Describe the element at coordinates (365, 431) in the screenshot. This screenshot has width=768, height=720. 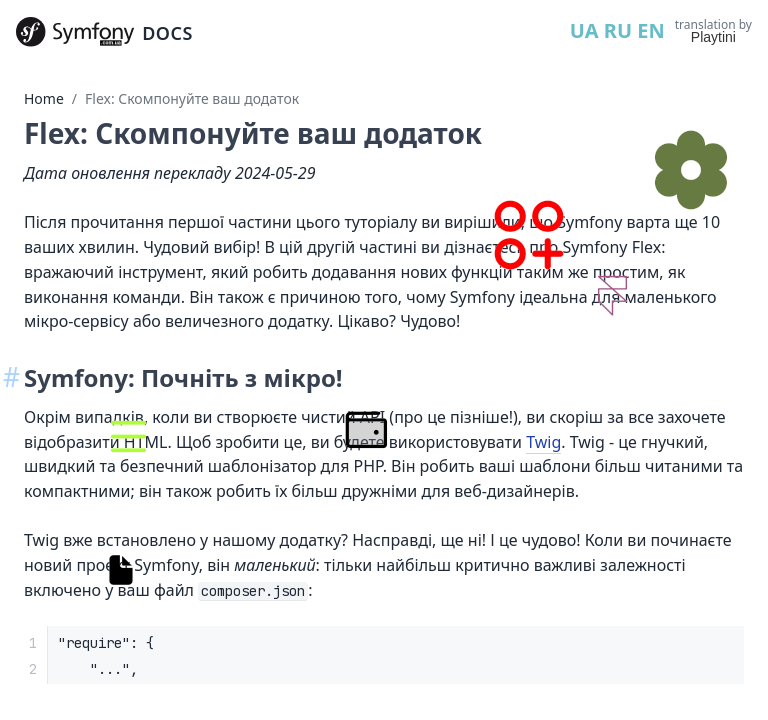
I see `access your wallet or payment methods` at that location.